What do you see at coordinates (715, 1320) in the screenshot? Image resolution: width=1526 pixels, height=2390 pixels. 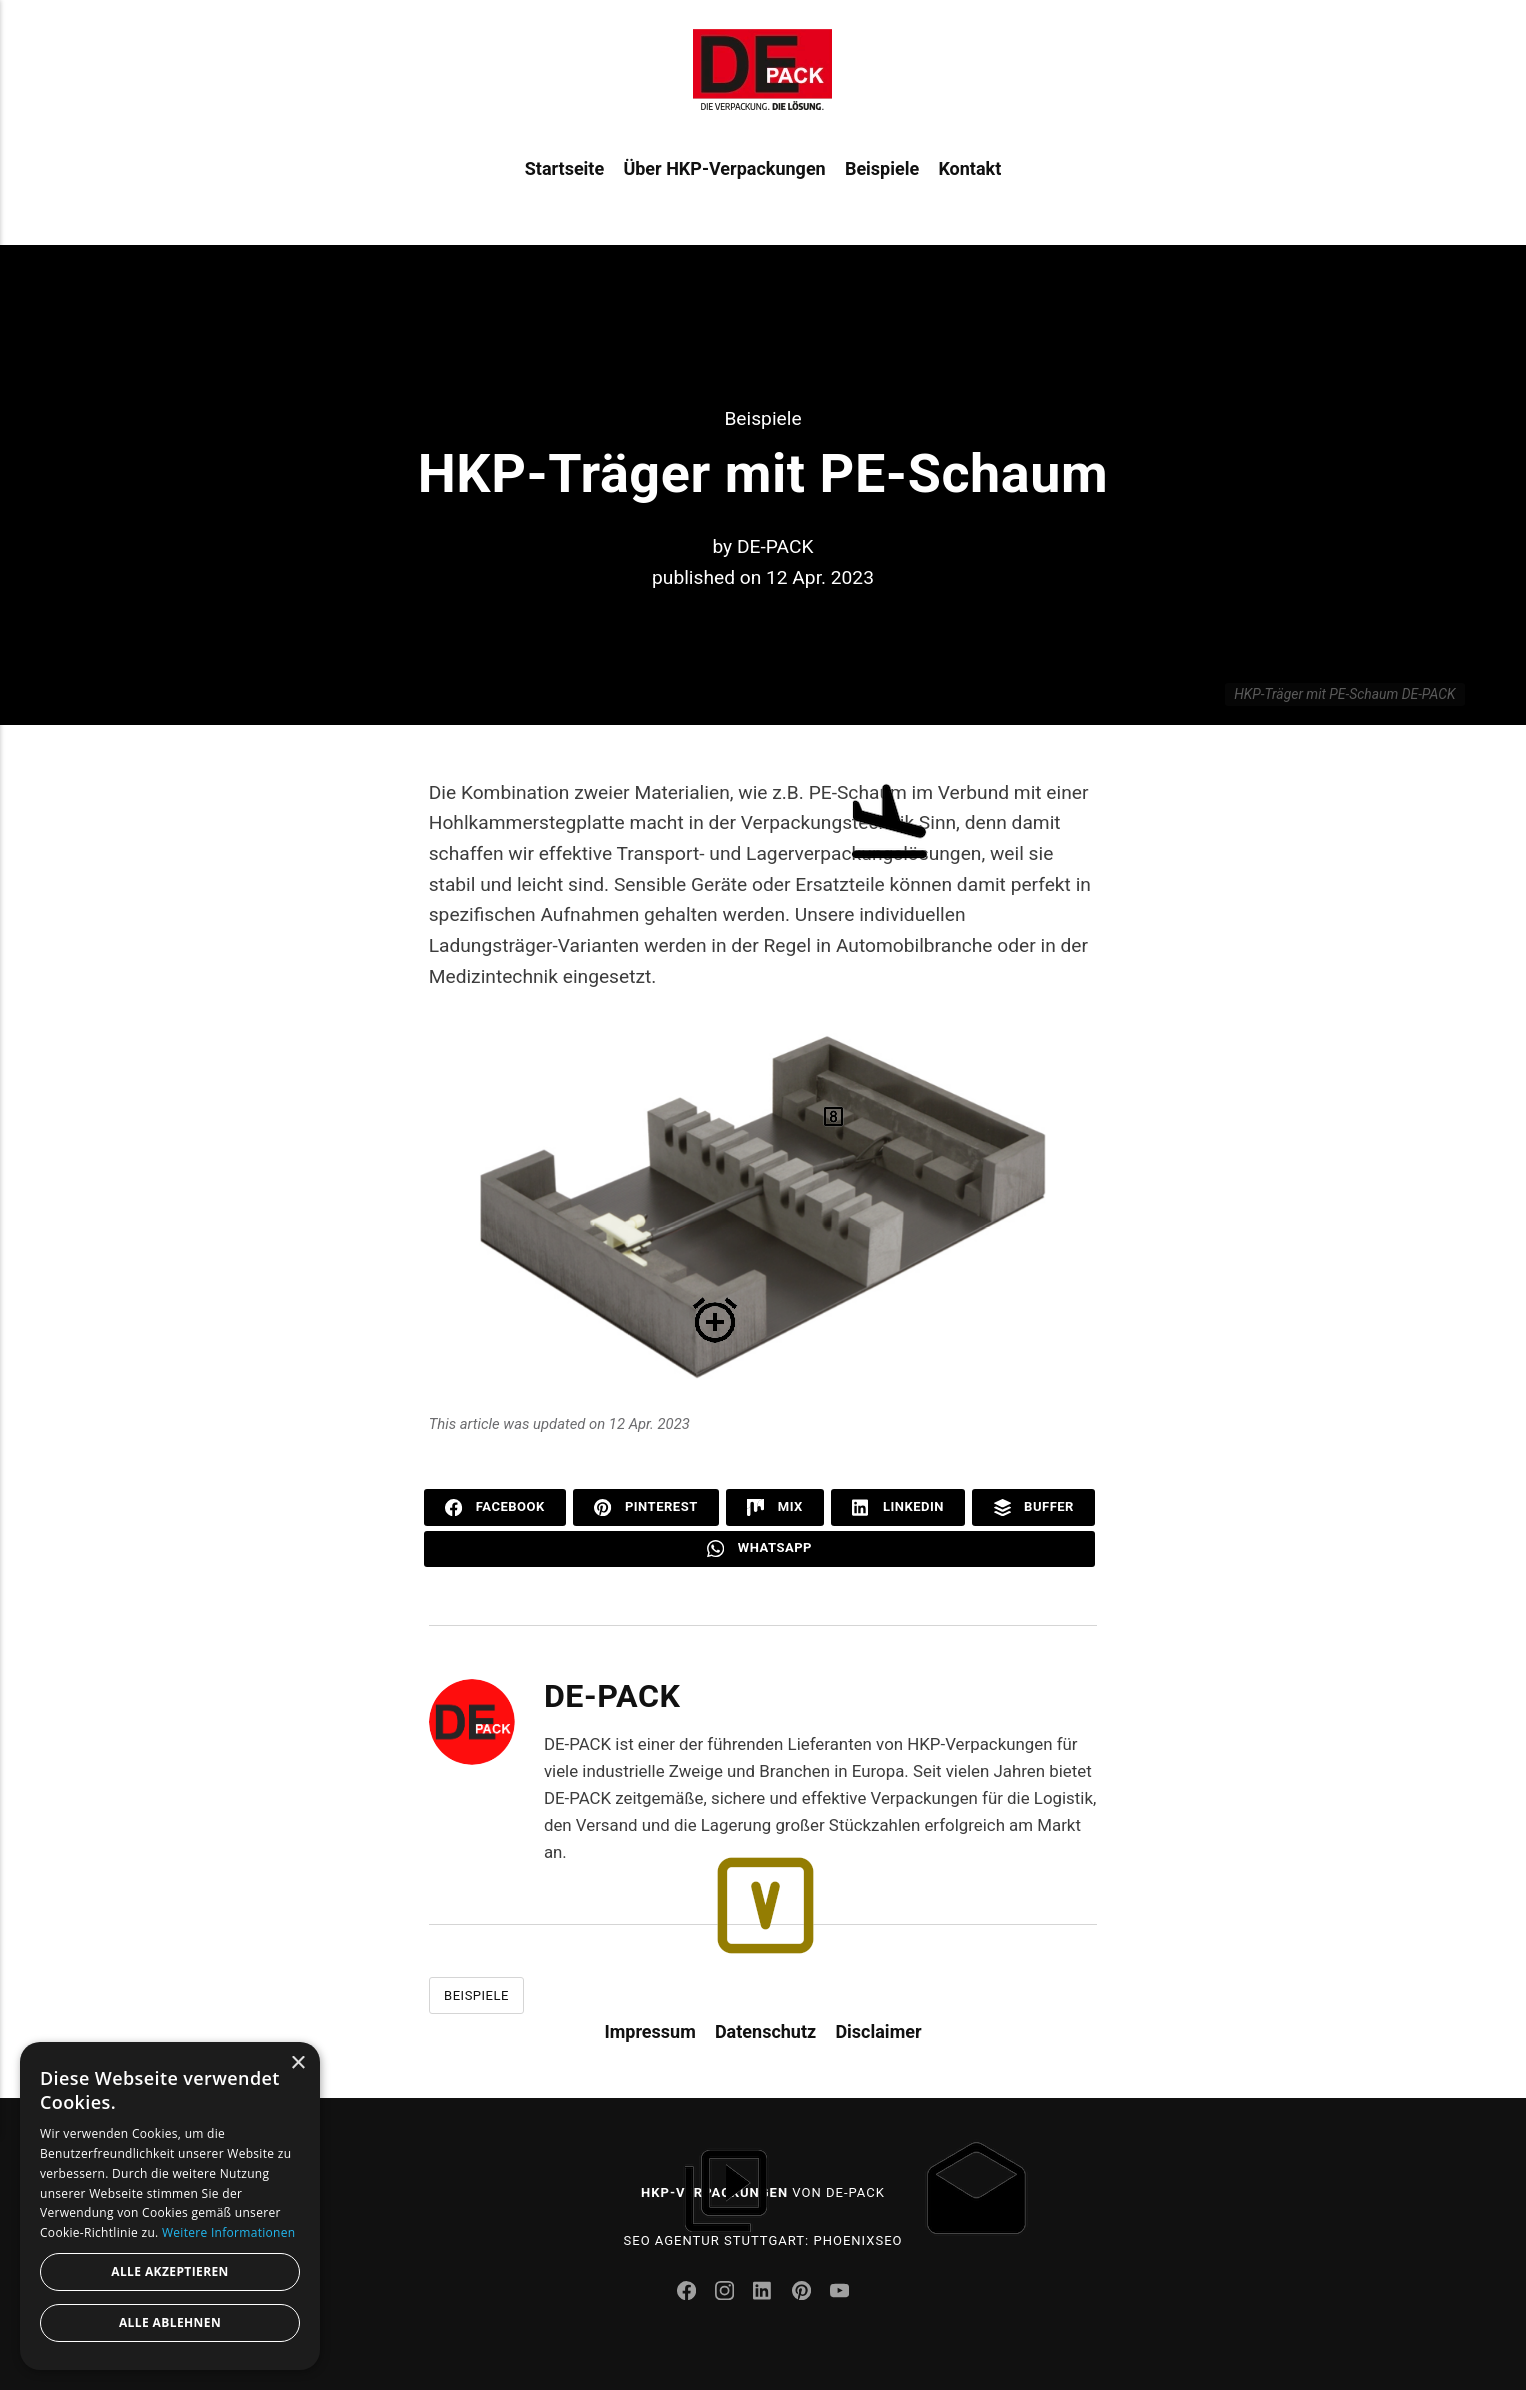 I see `add a new alarm` at bounding box center [715, 1320].